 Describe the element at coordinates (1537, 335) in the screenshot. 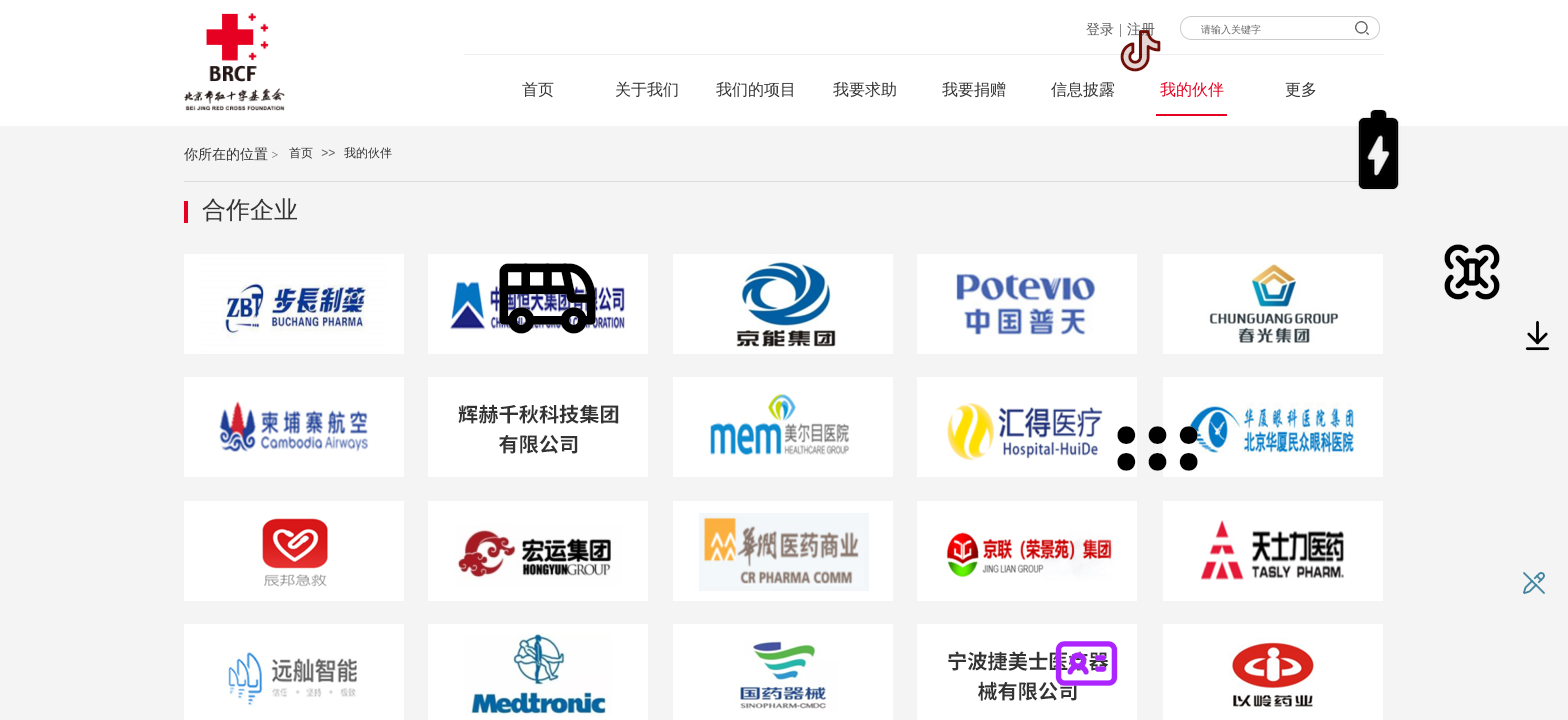

I see `download a file to your device` at that location.